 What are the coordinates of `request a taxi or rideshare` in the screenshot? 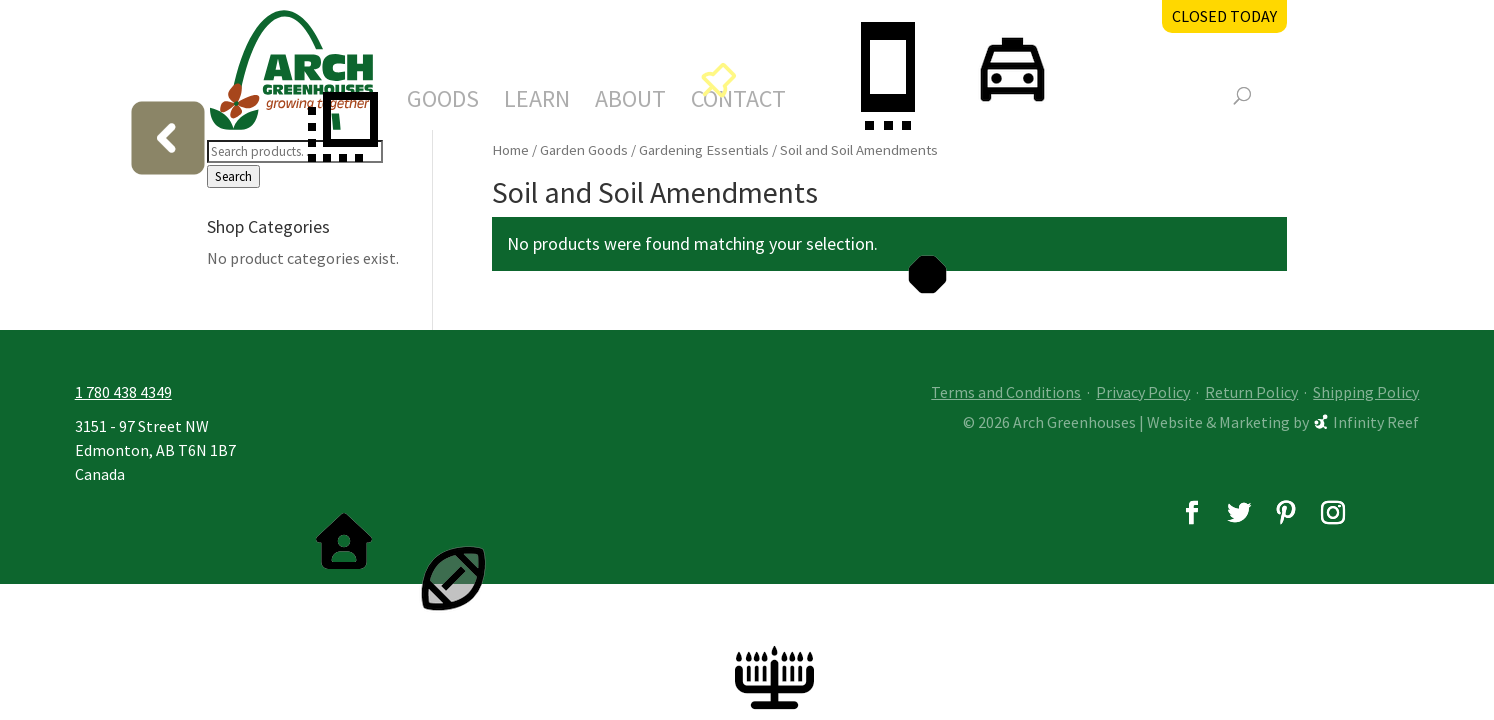 It's located at (1012, 69).